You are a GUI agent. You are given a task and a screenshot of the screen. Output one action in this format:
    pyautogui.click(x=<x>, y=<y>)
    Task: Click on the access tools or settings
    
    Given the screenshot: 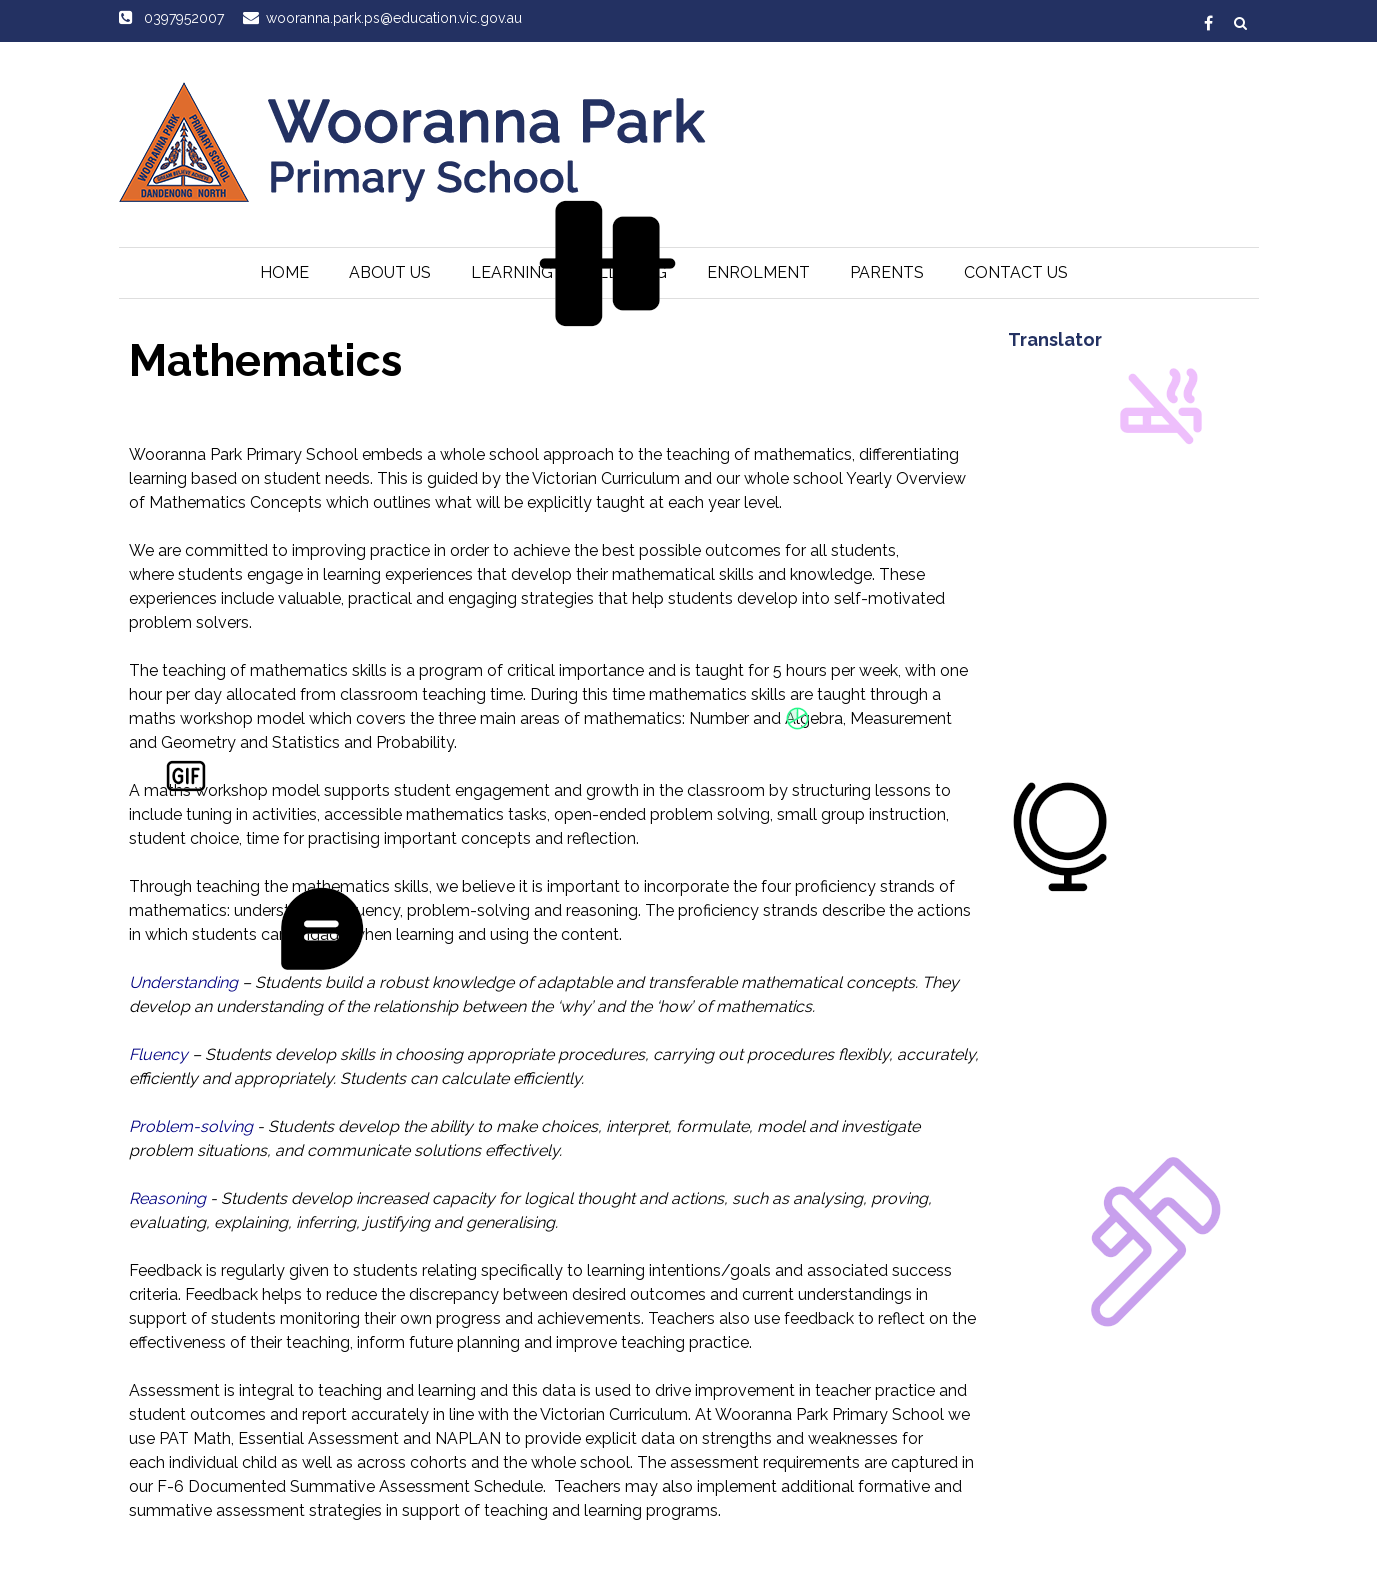 What is the action you would take?
    pyautogui.click(x=1147, y=1241)
    